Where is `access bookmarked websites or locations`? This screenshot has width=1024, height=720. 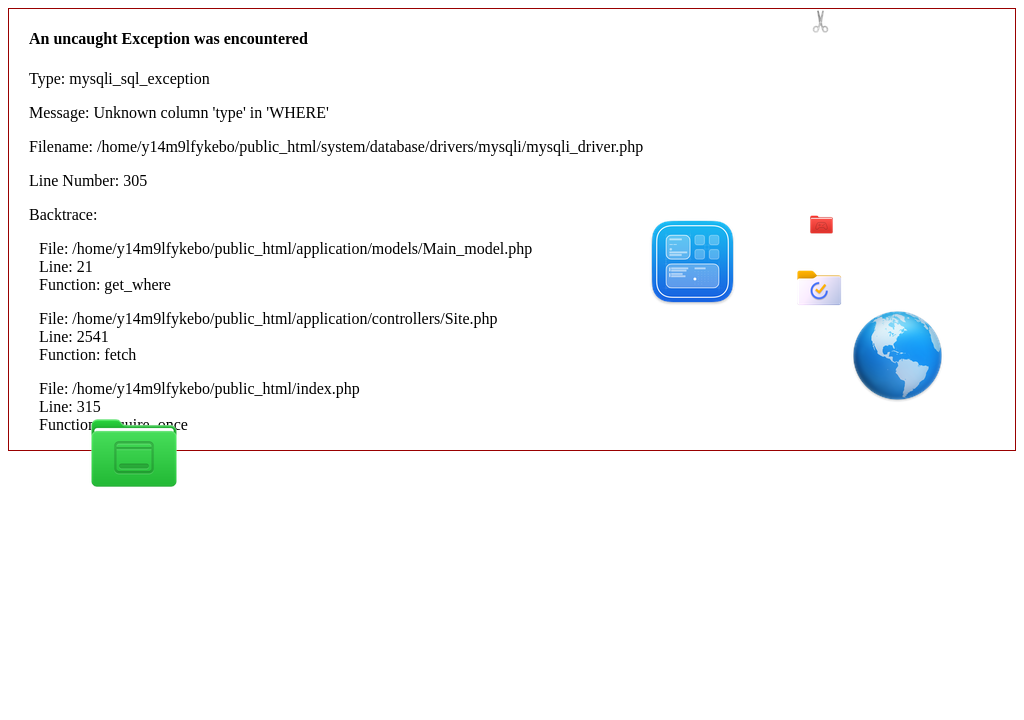
access bookmarked websites or locations is located at coordinates (897, 355).